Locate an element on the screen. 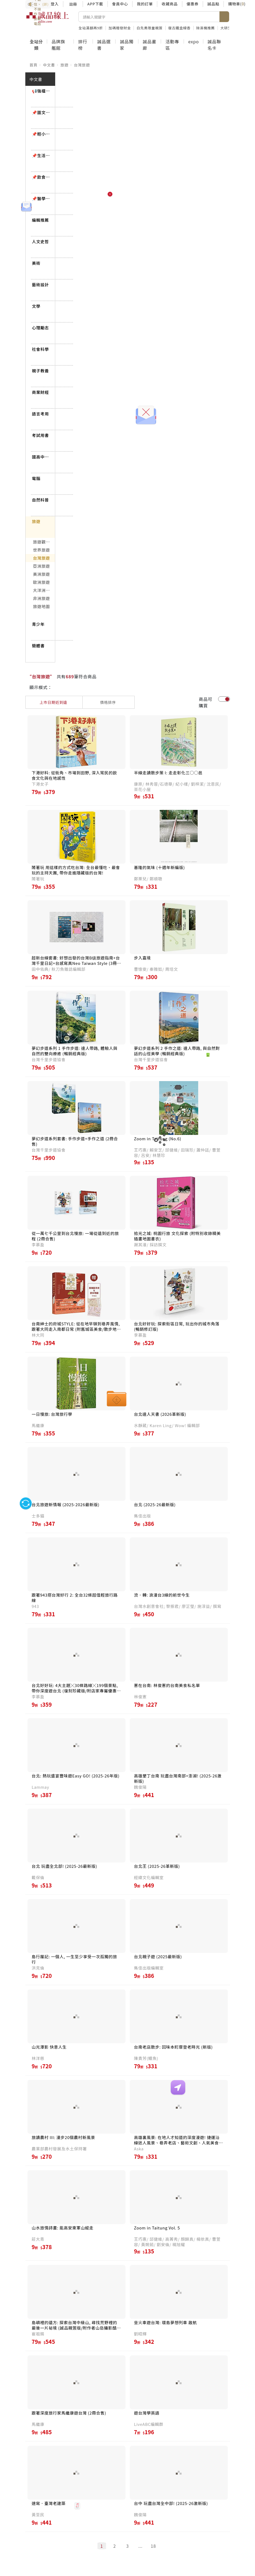 This screenshot has width=255, height=2576. open your videos folder is located at coordinates (180, 1099).